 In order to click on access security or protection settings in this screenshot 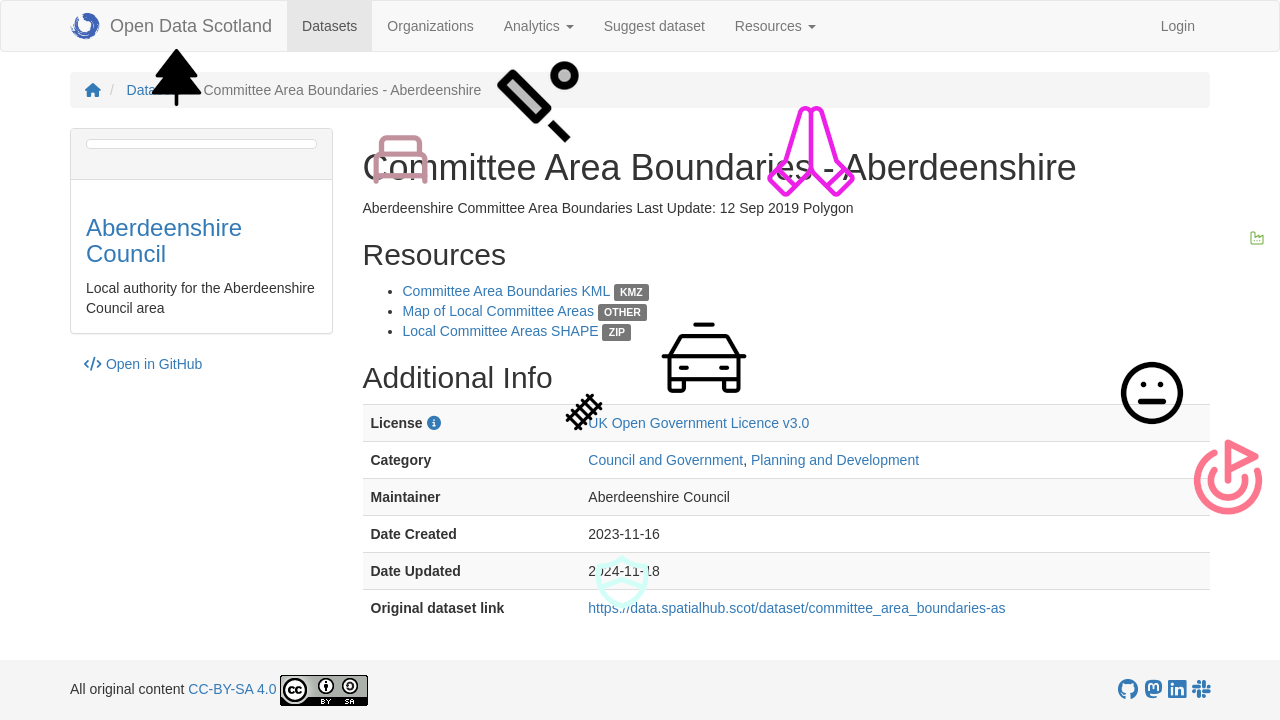, I will do `click(622, 582)`.